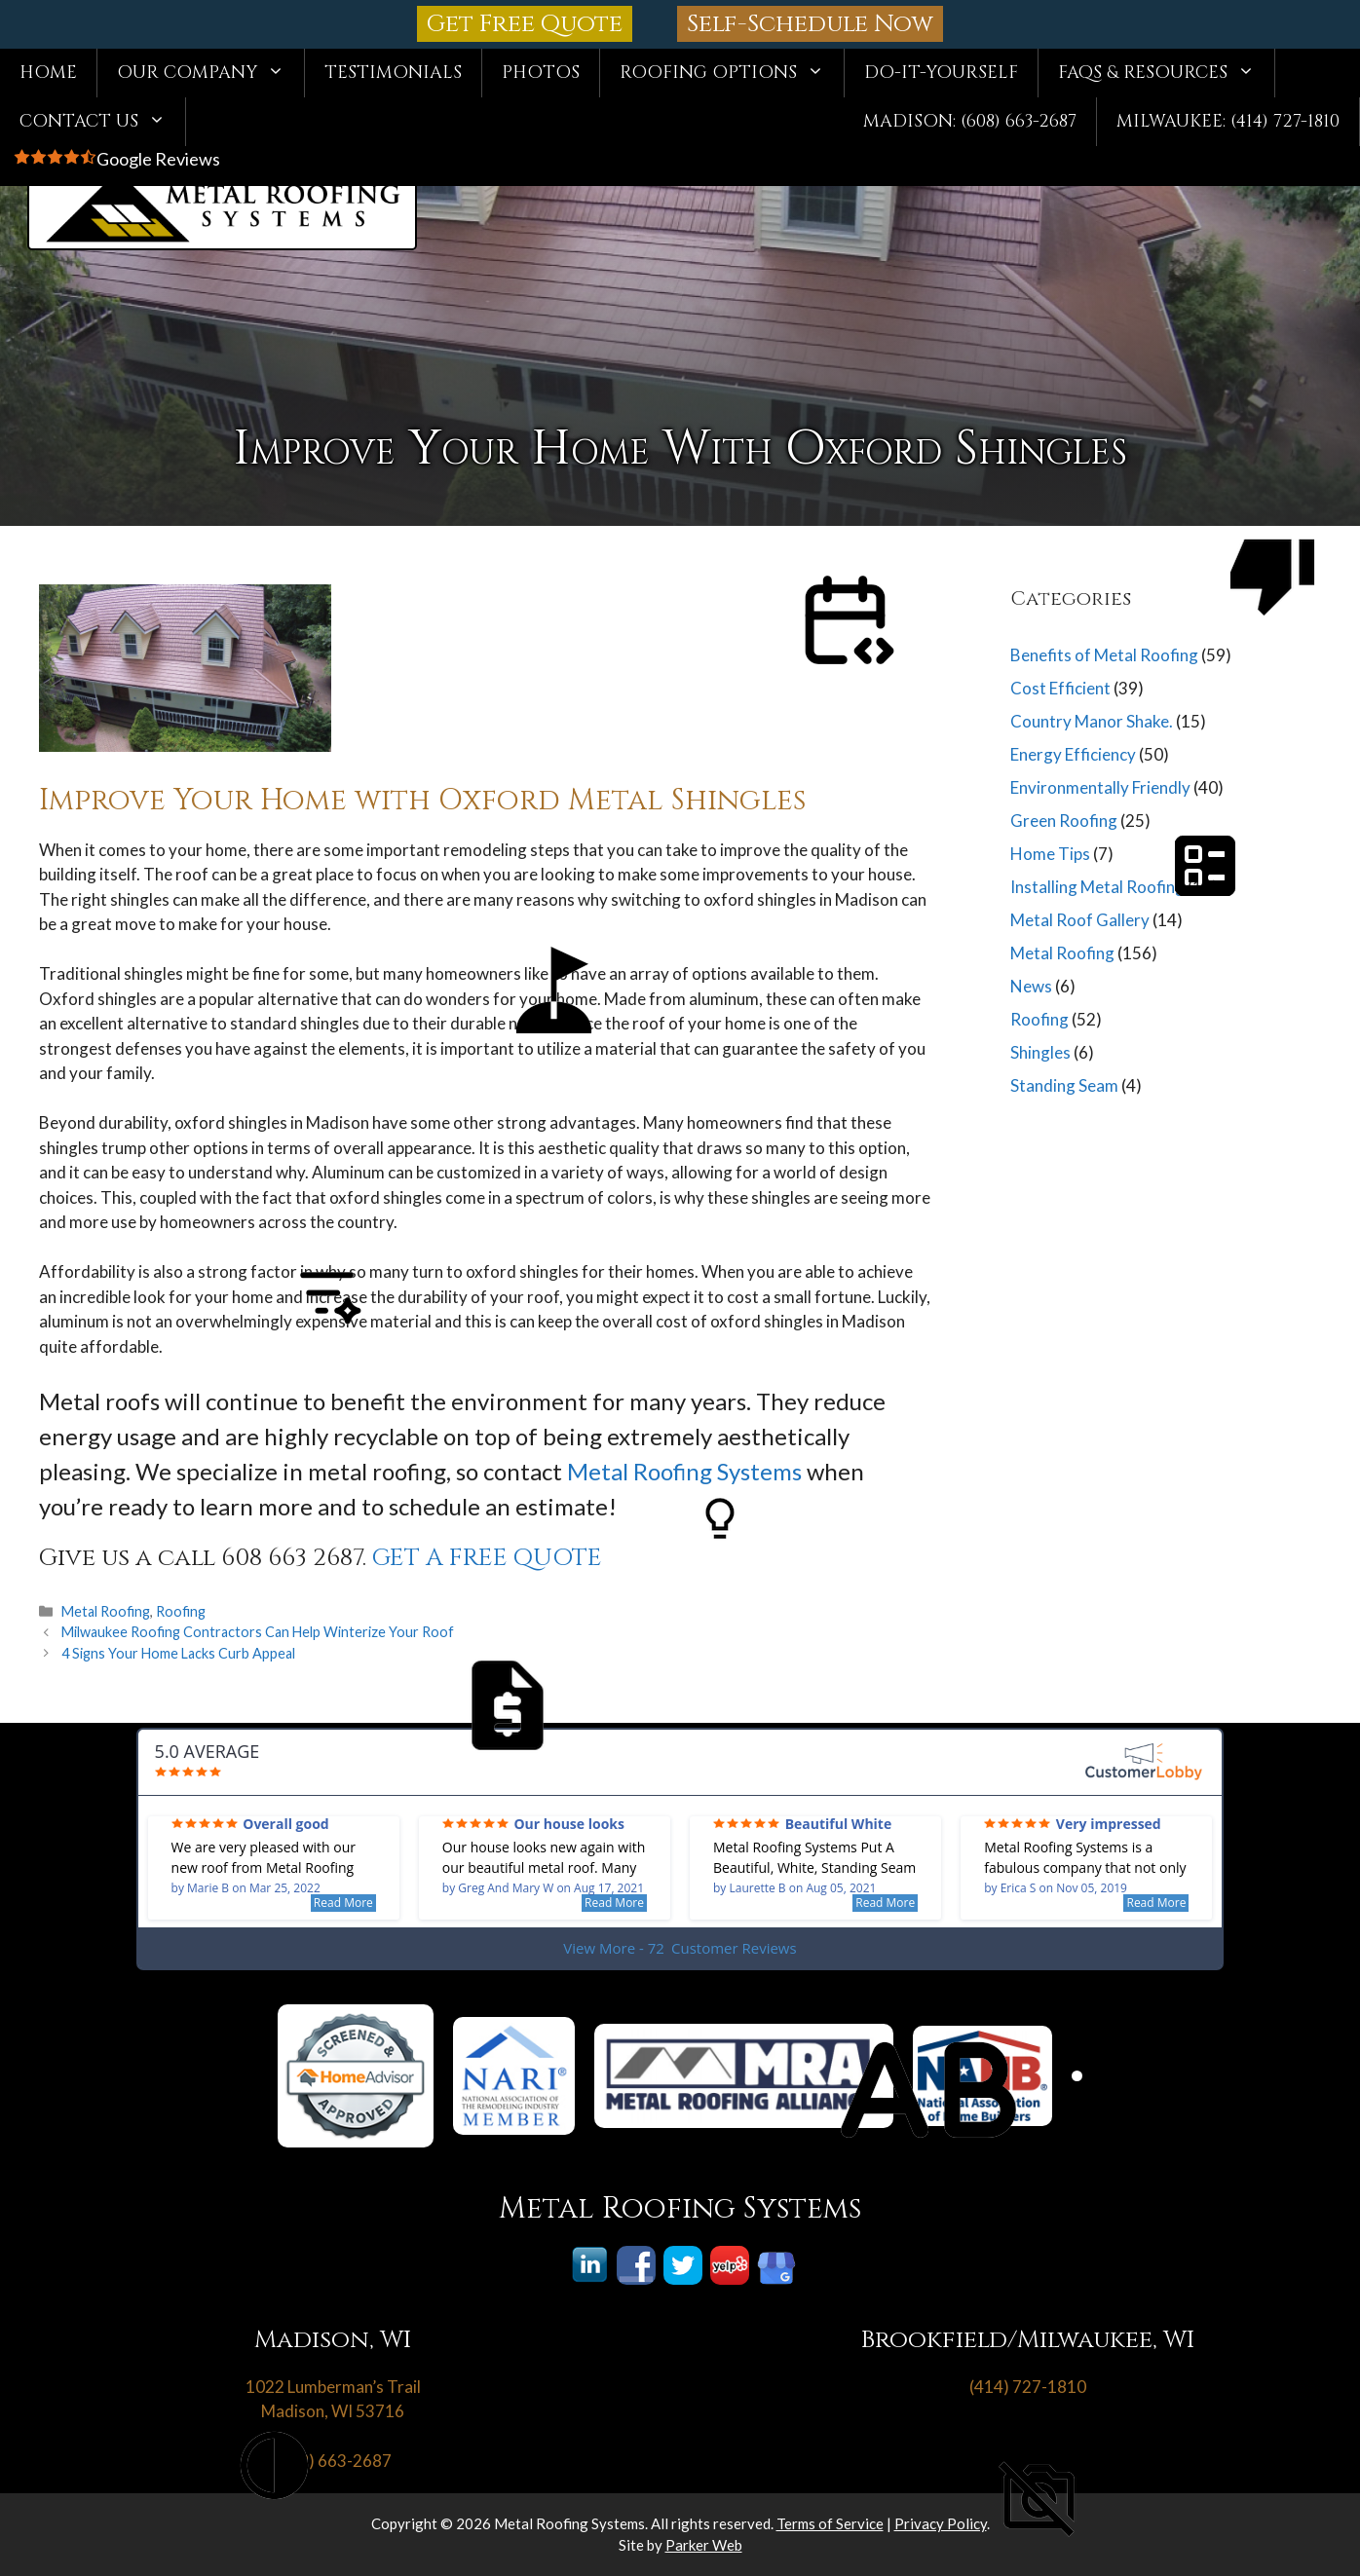  I want to click on view or manage scheduled code deployments, so click(845, 619).